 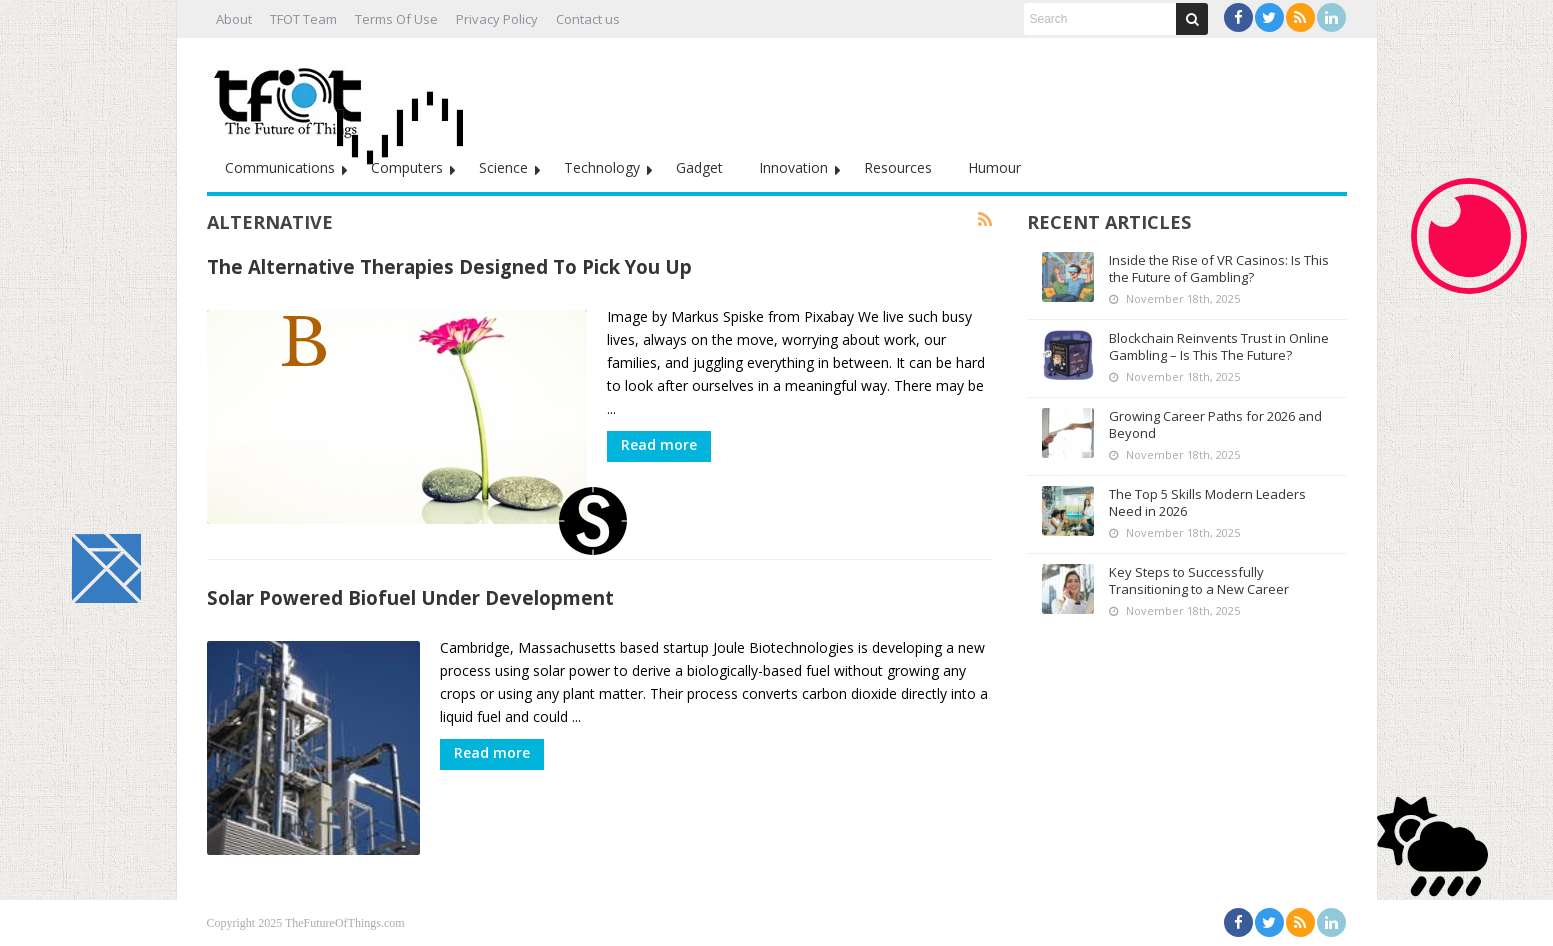 I want to click on rainyun brand logo, so click(x=1432, y=846).